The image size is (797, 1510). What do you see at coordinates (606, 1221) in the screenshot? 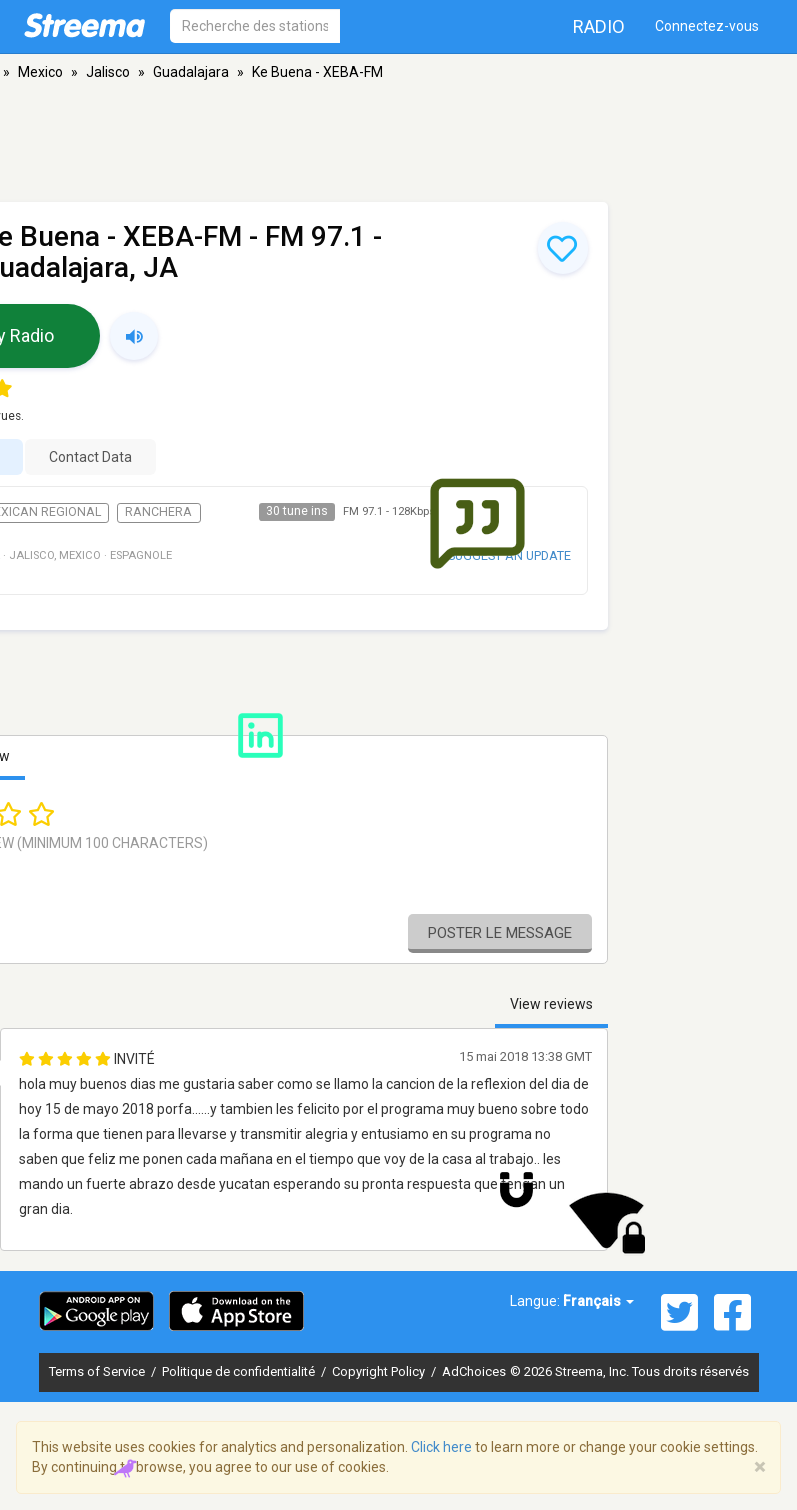
I see `indicates a secure wifi connection at full signal strength` at bounding box center [606, 1221].